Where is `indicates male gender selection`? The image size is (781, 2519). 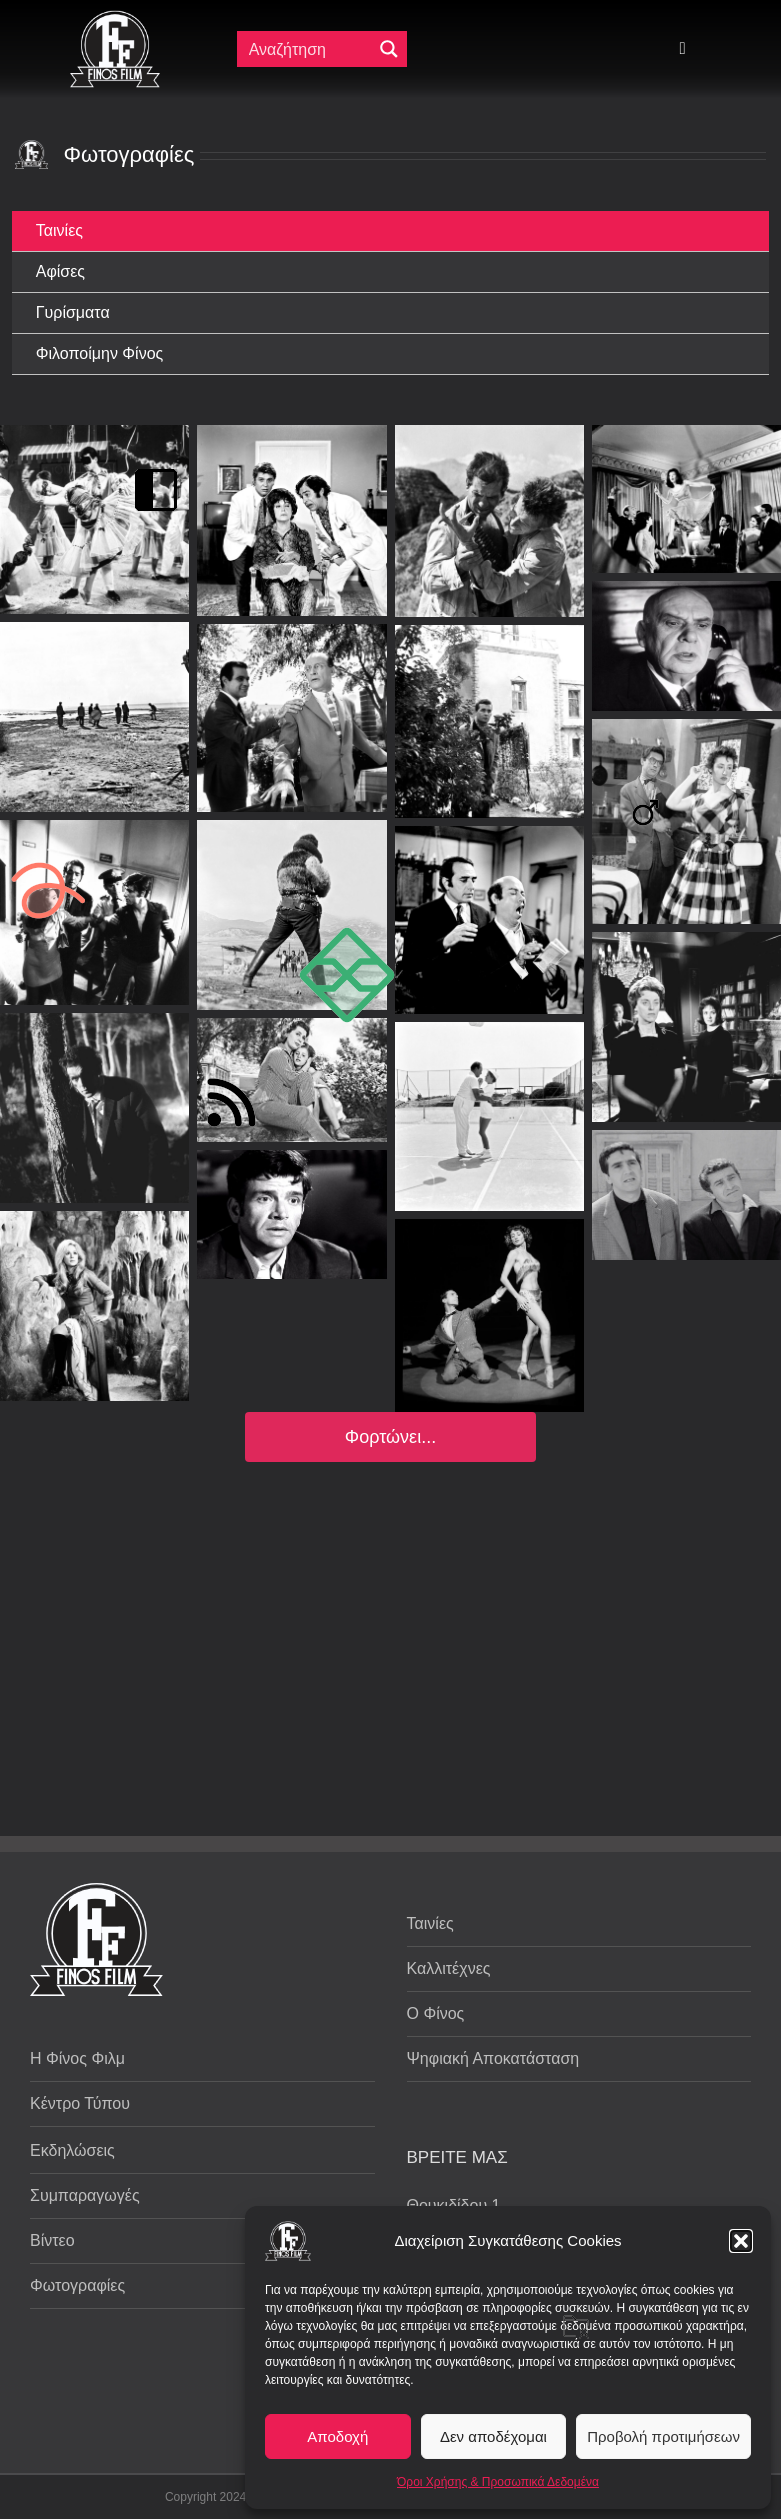
indicates male gender selection is located at coordinates (646, 812).